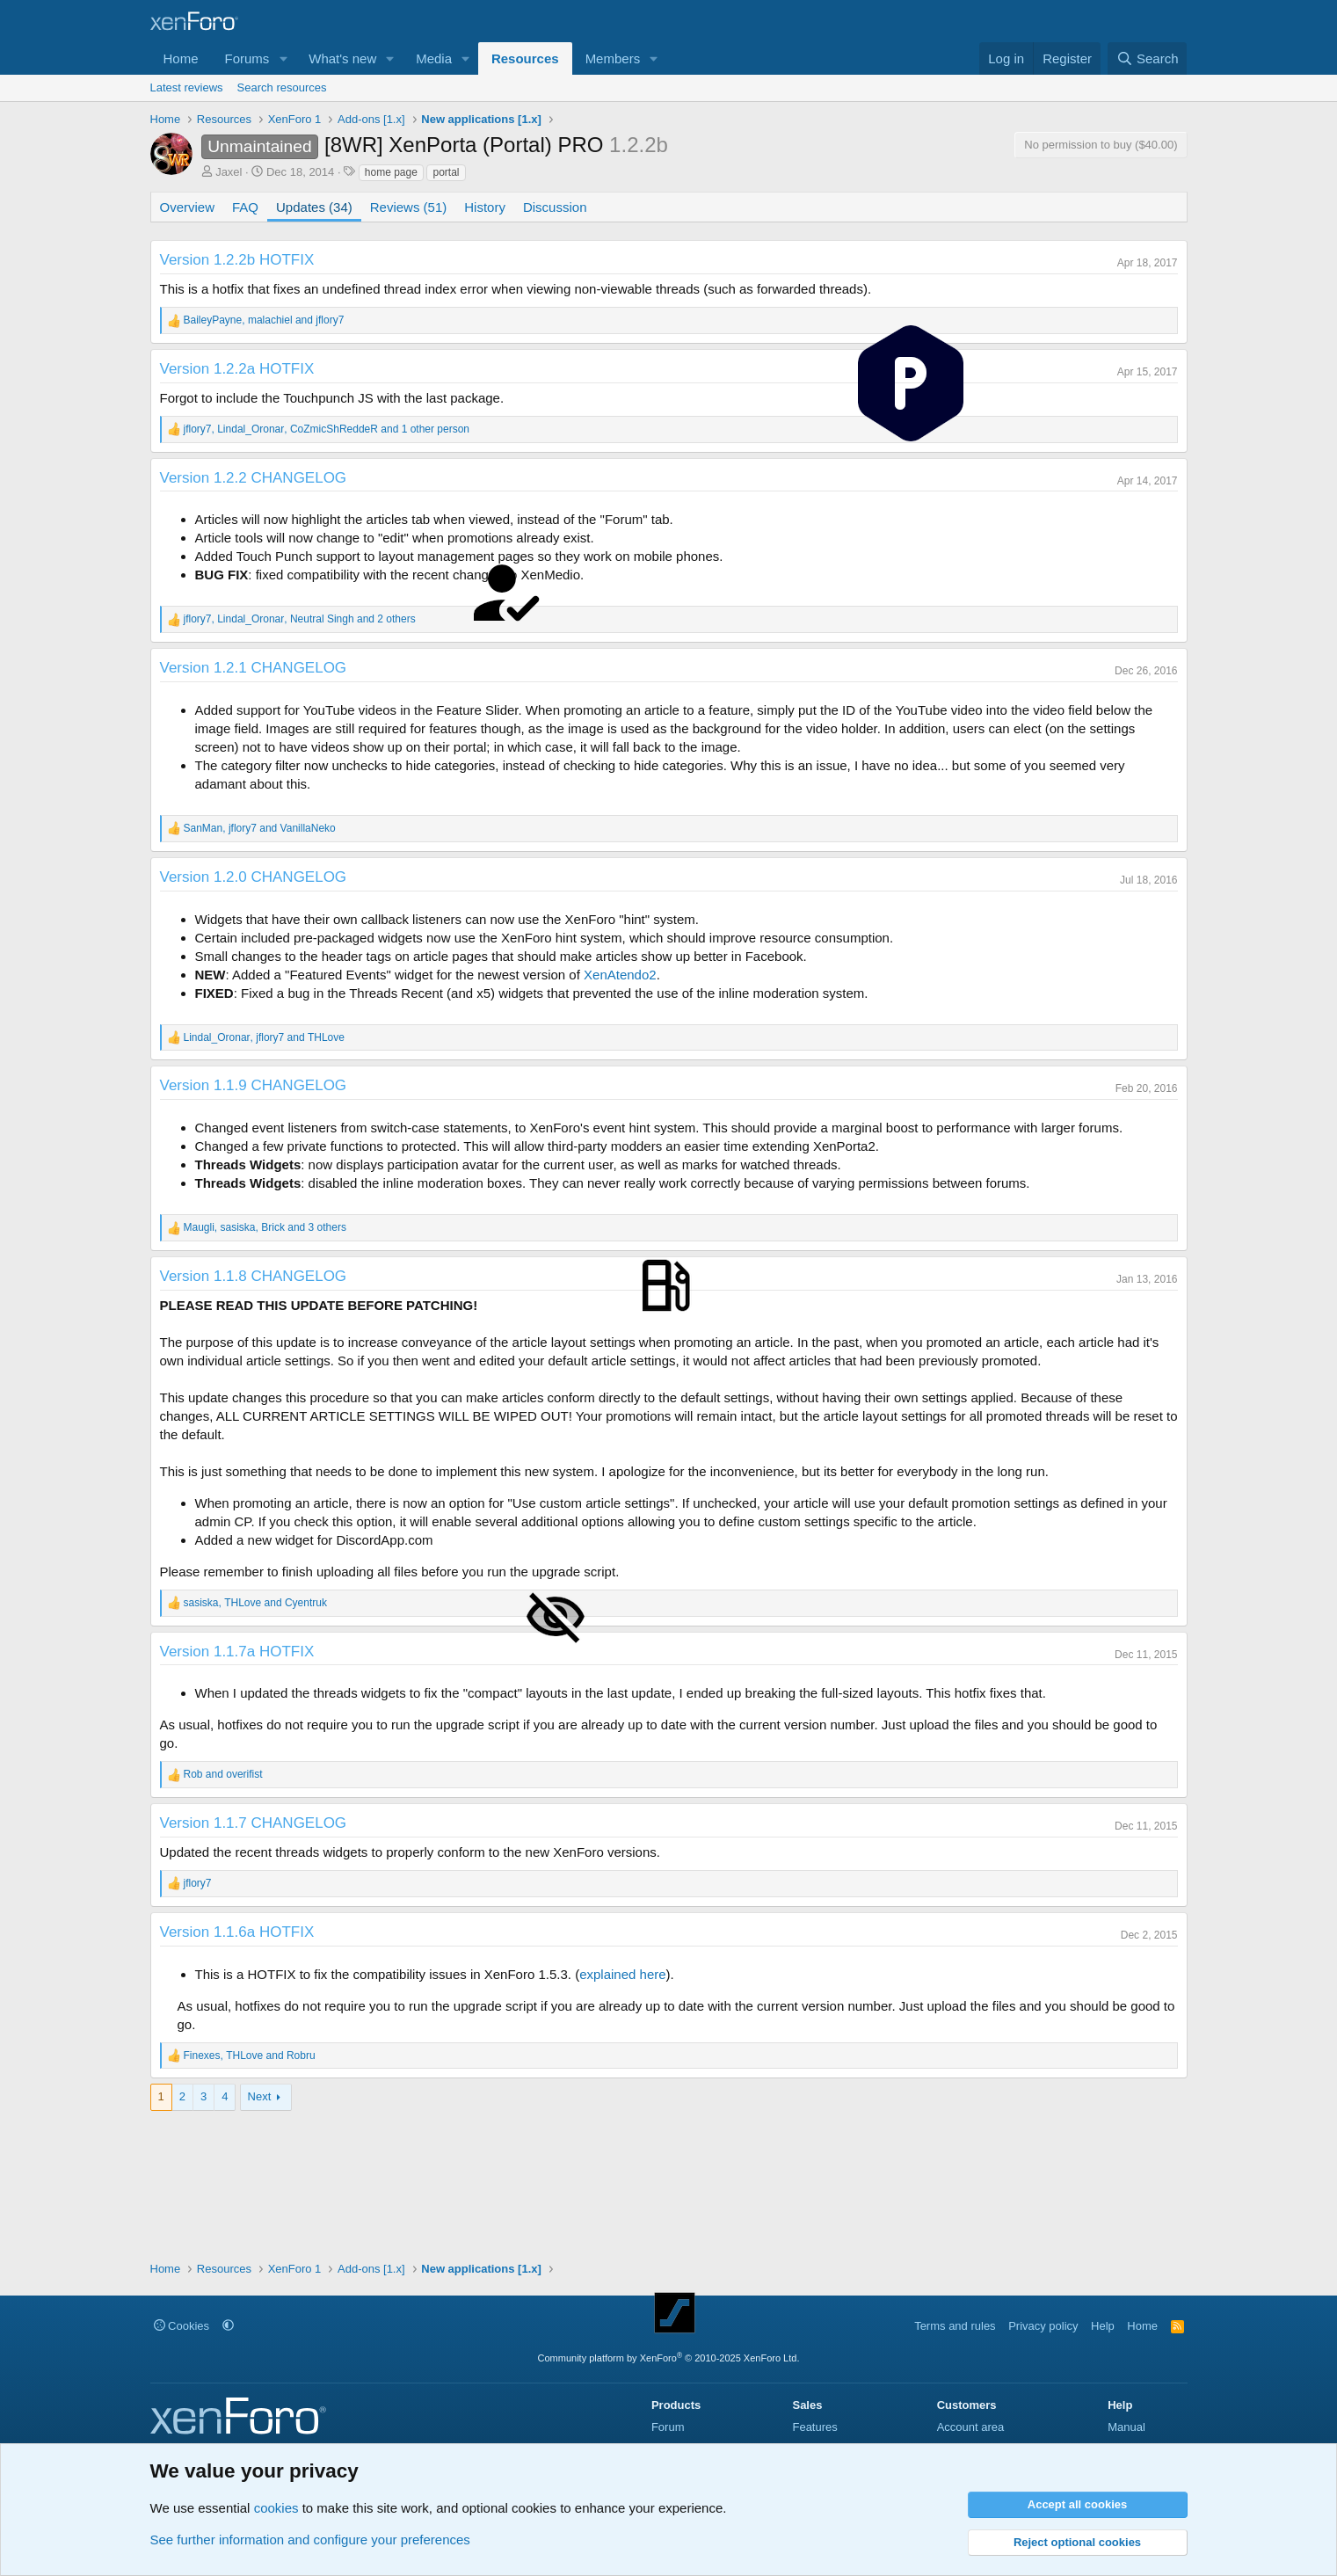  What do you see at coordinates (911, 383) in the screenshot?
I see `parking feature or location marker` at bounding box center [911, 383].